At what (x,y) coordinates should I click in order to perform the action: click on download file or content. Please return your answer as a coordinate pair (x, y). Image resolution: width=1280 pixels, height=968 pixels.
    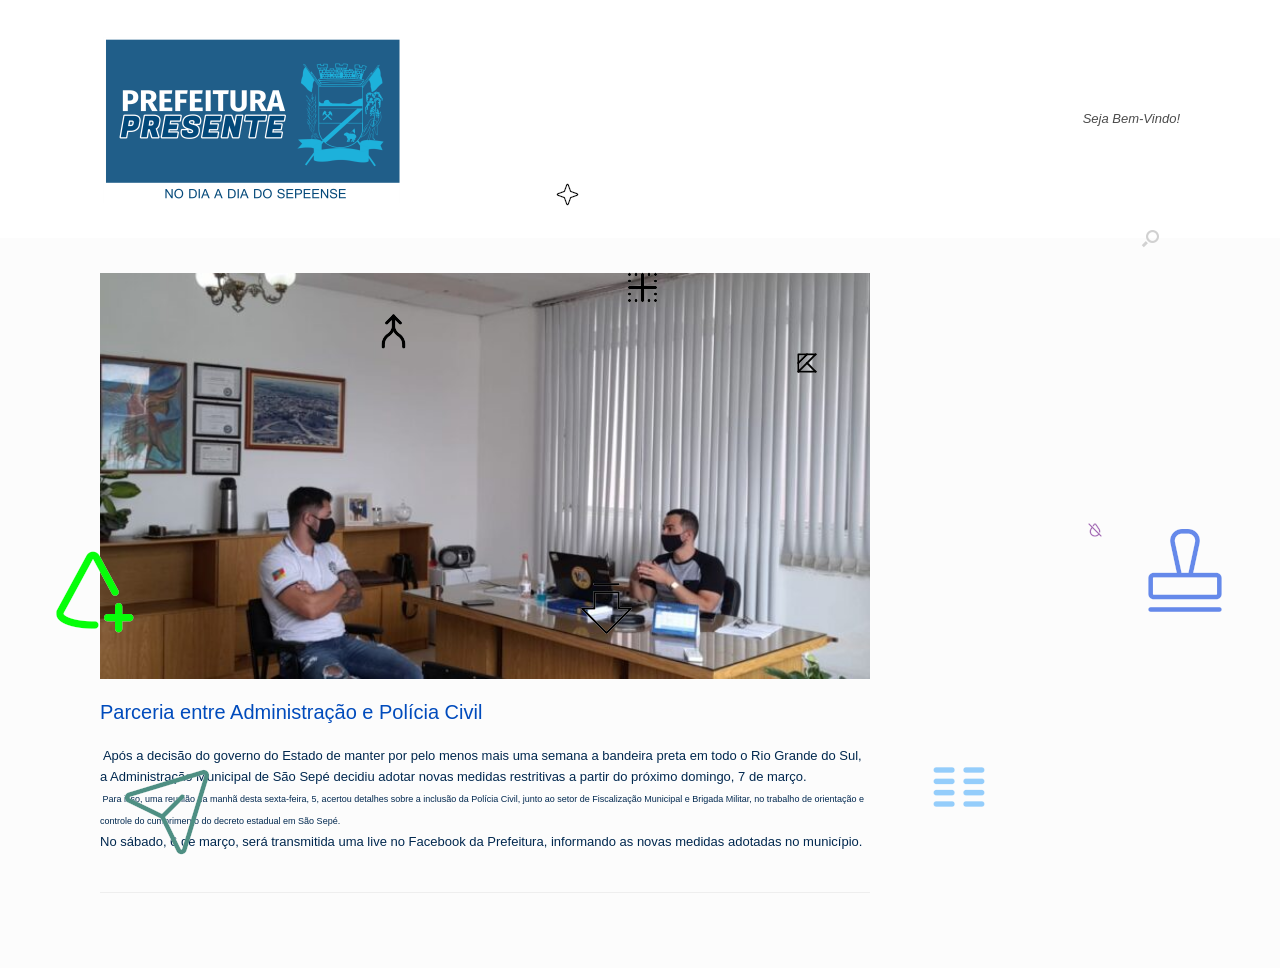
    Looking at the image, I should click on (606, 606).